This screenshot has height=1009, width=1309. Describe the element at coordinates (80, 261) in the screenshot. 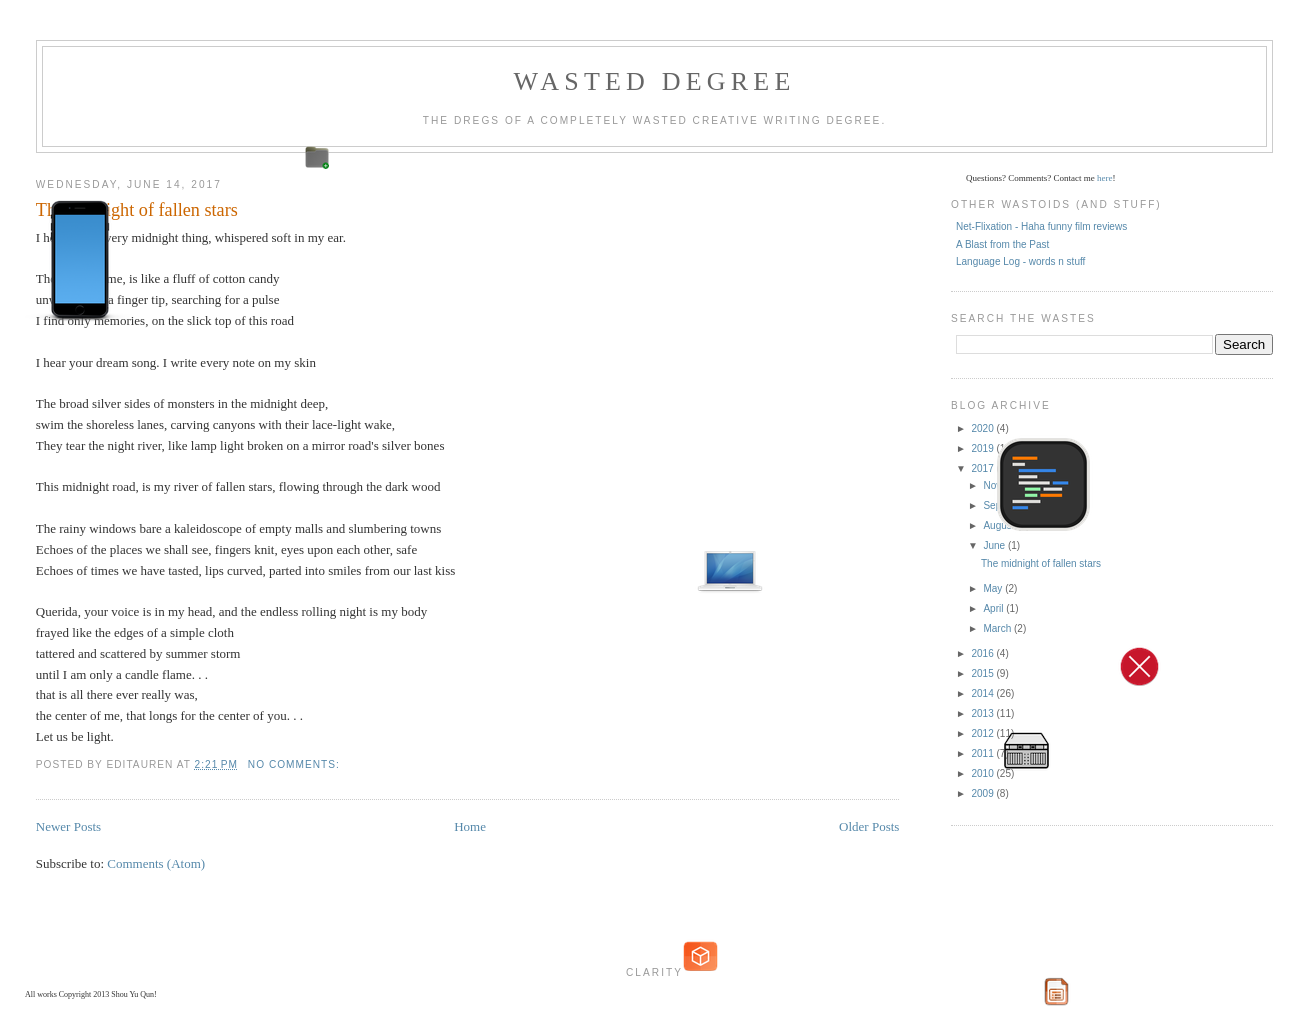

I see `connect or sync an iPhone device` at that location.